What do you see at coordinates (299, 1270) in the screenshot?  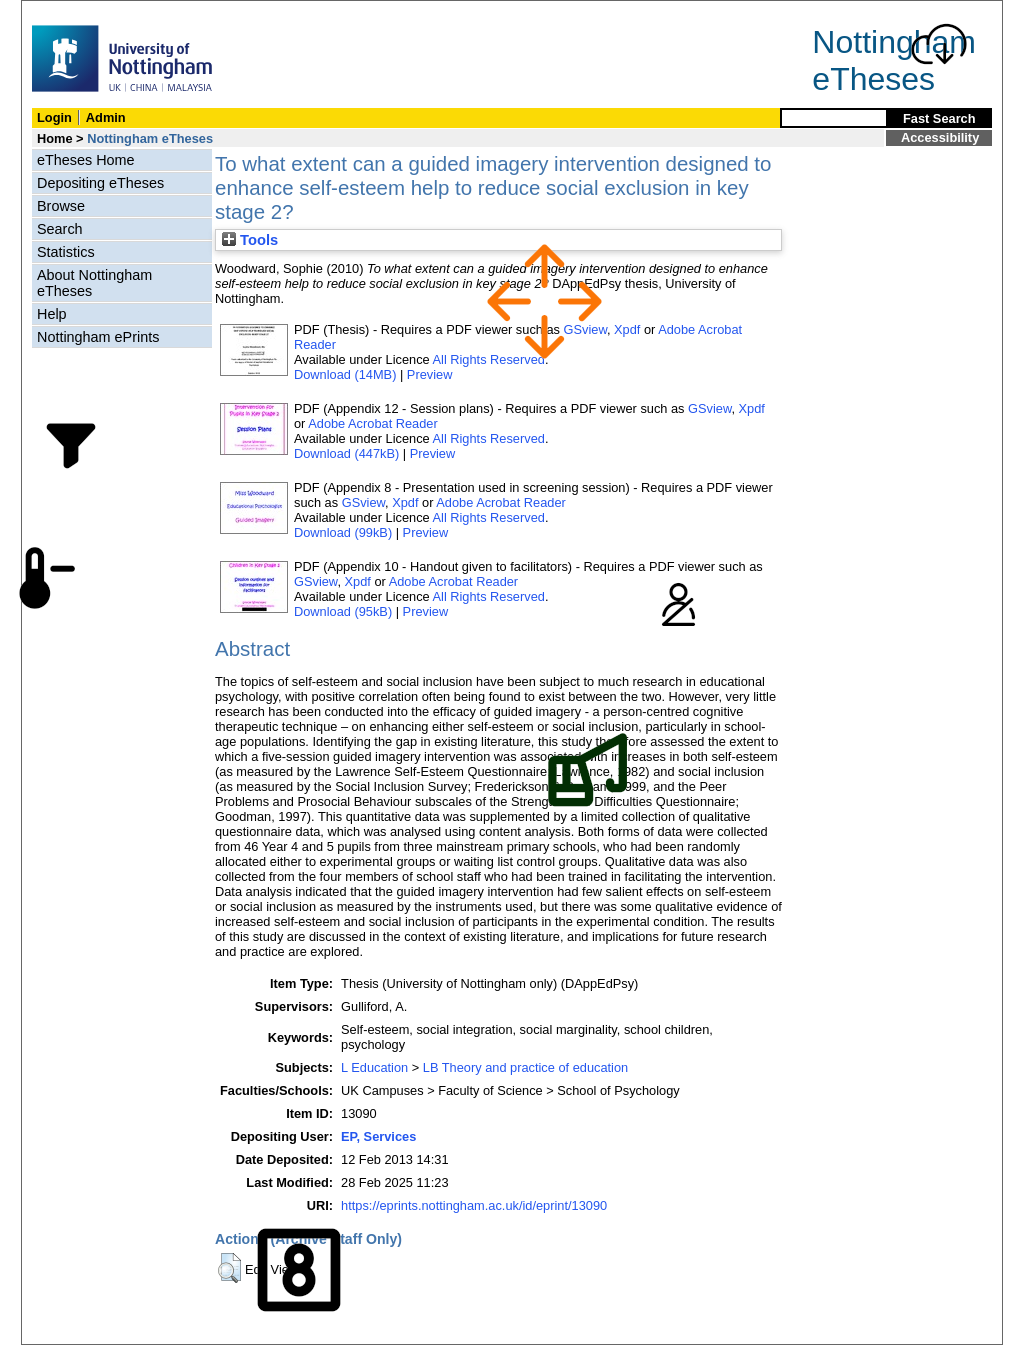 I see `select or input the number eight` at bounding box center [299, 1270].